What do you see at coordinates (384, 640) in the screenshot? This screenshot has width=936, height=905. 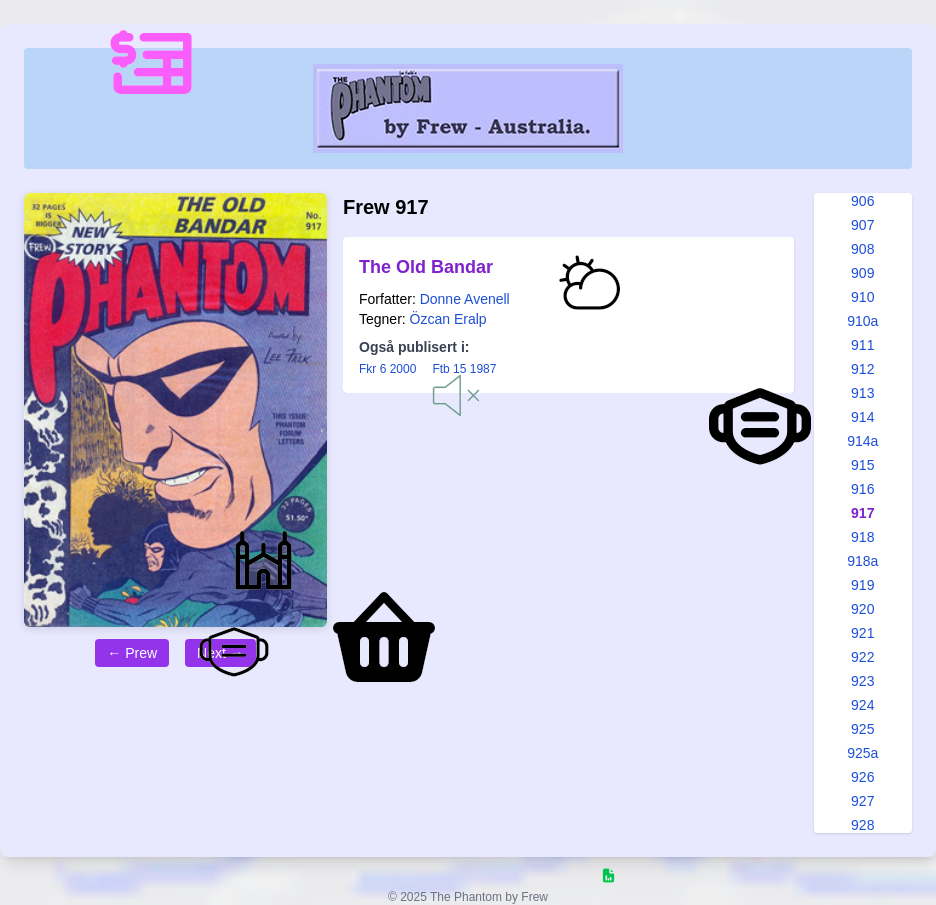 I see `view your shopping basket` at bounding box center [384, 640].